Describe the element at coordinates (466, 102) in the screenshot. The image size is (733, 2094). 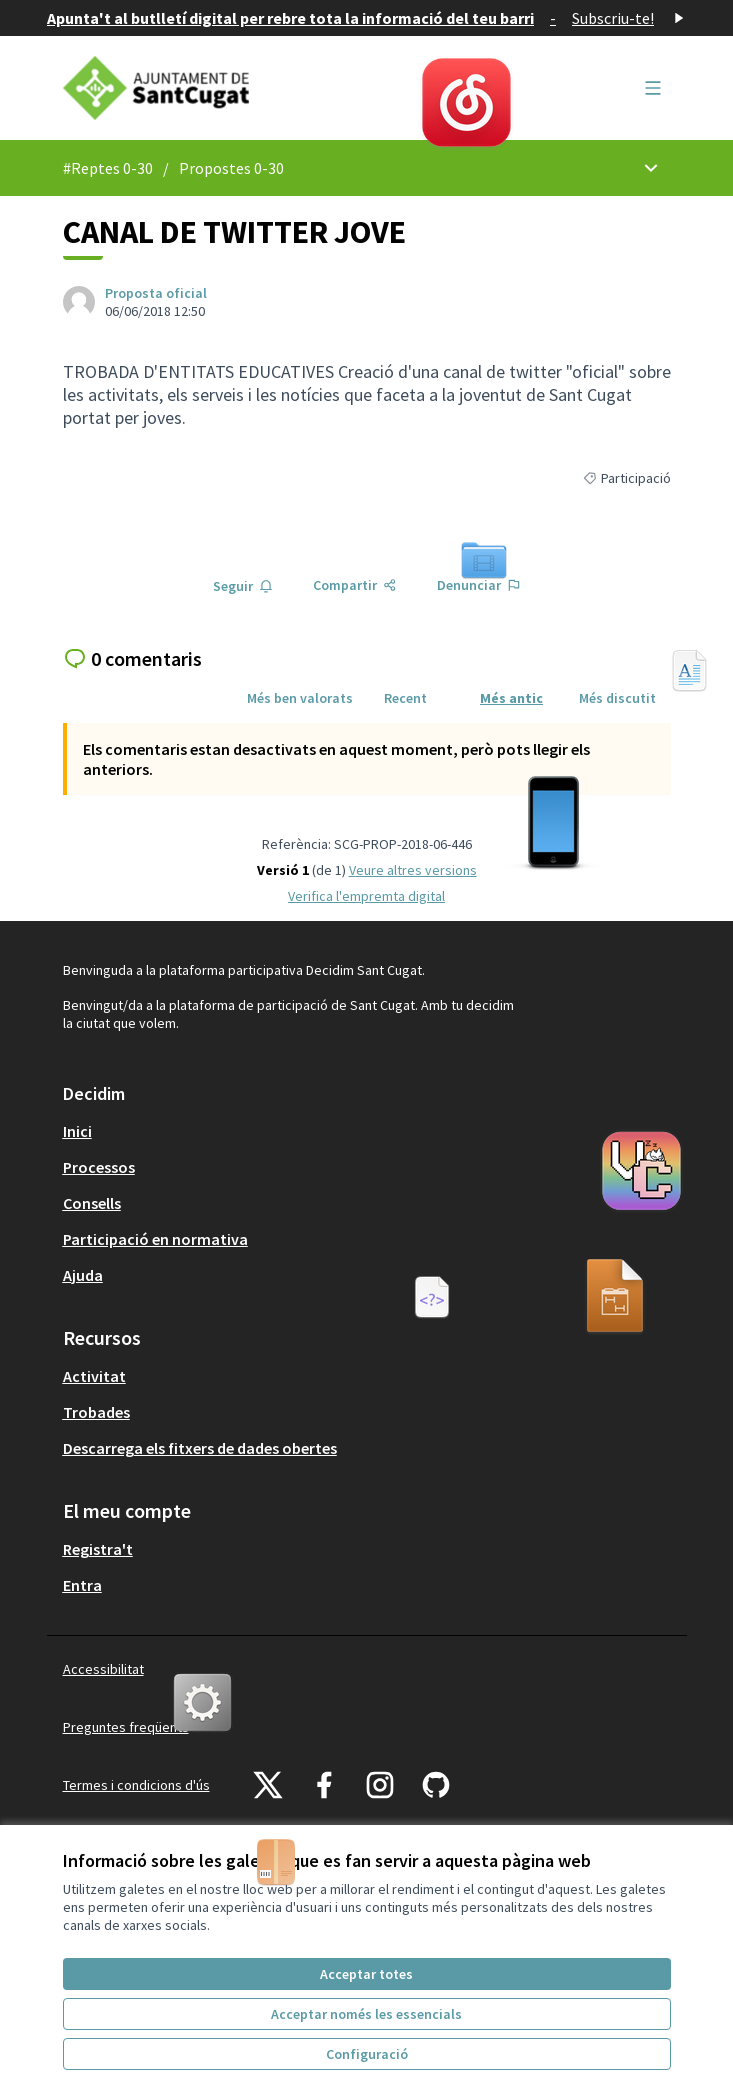
I see `open netease cloud music app` at that location.